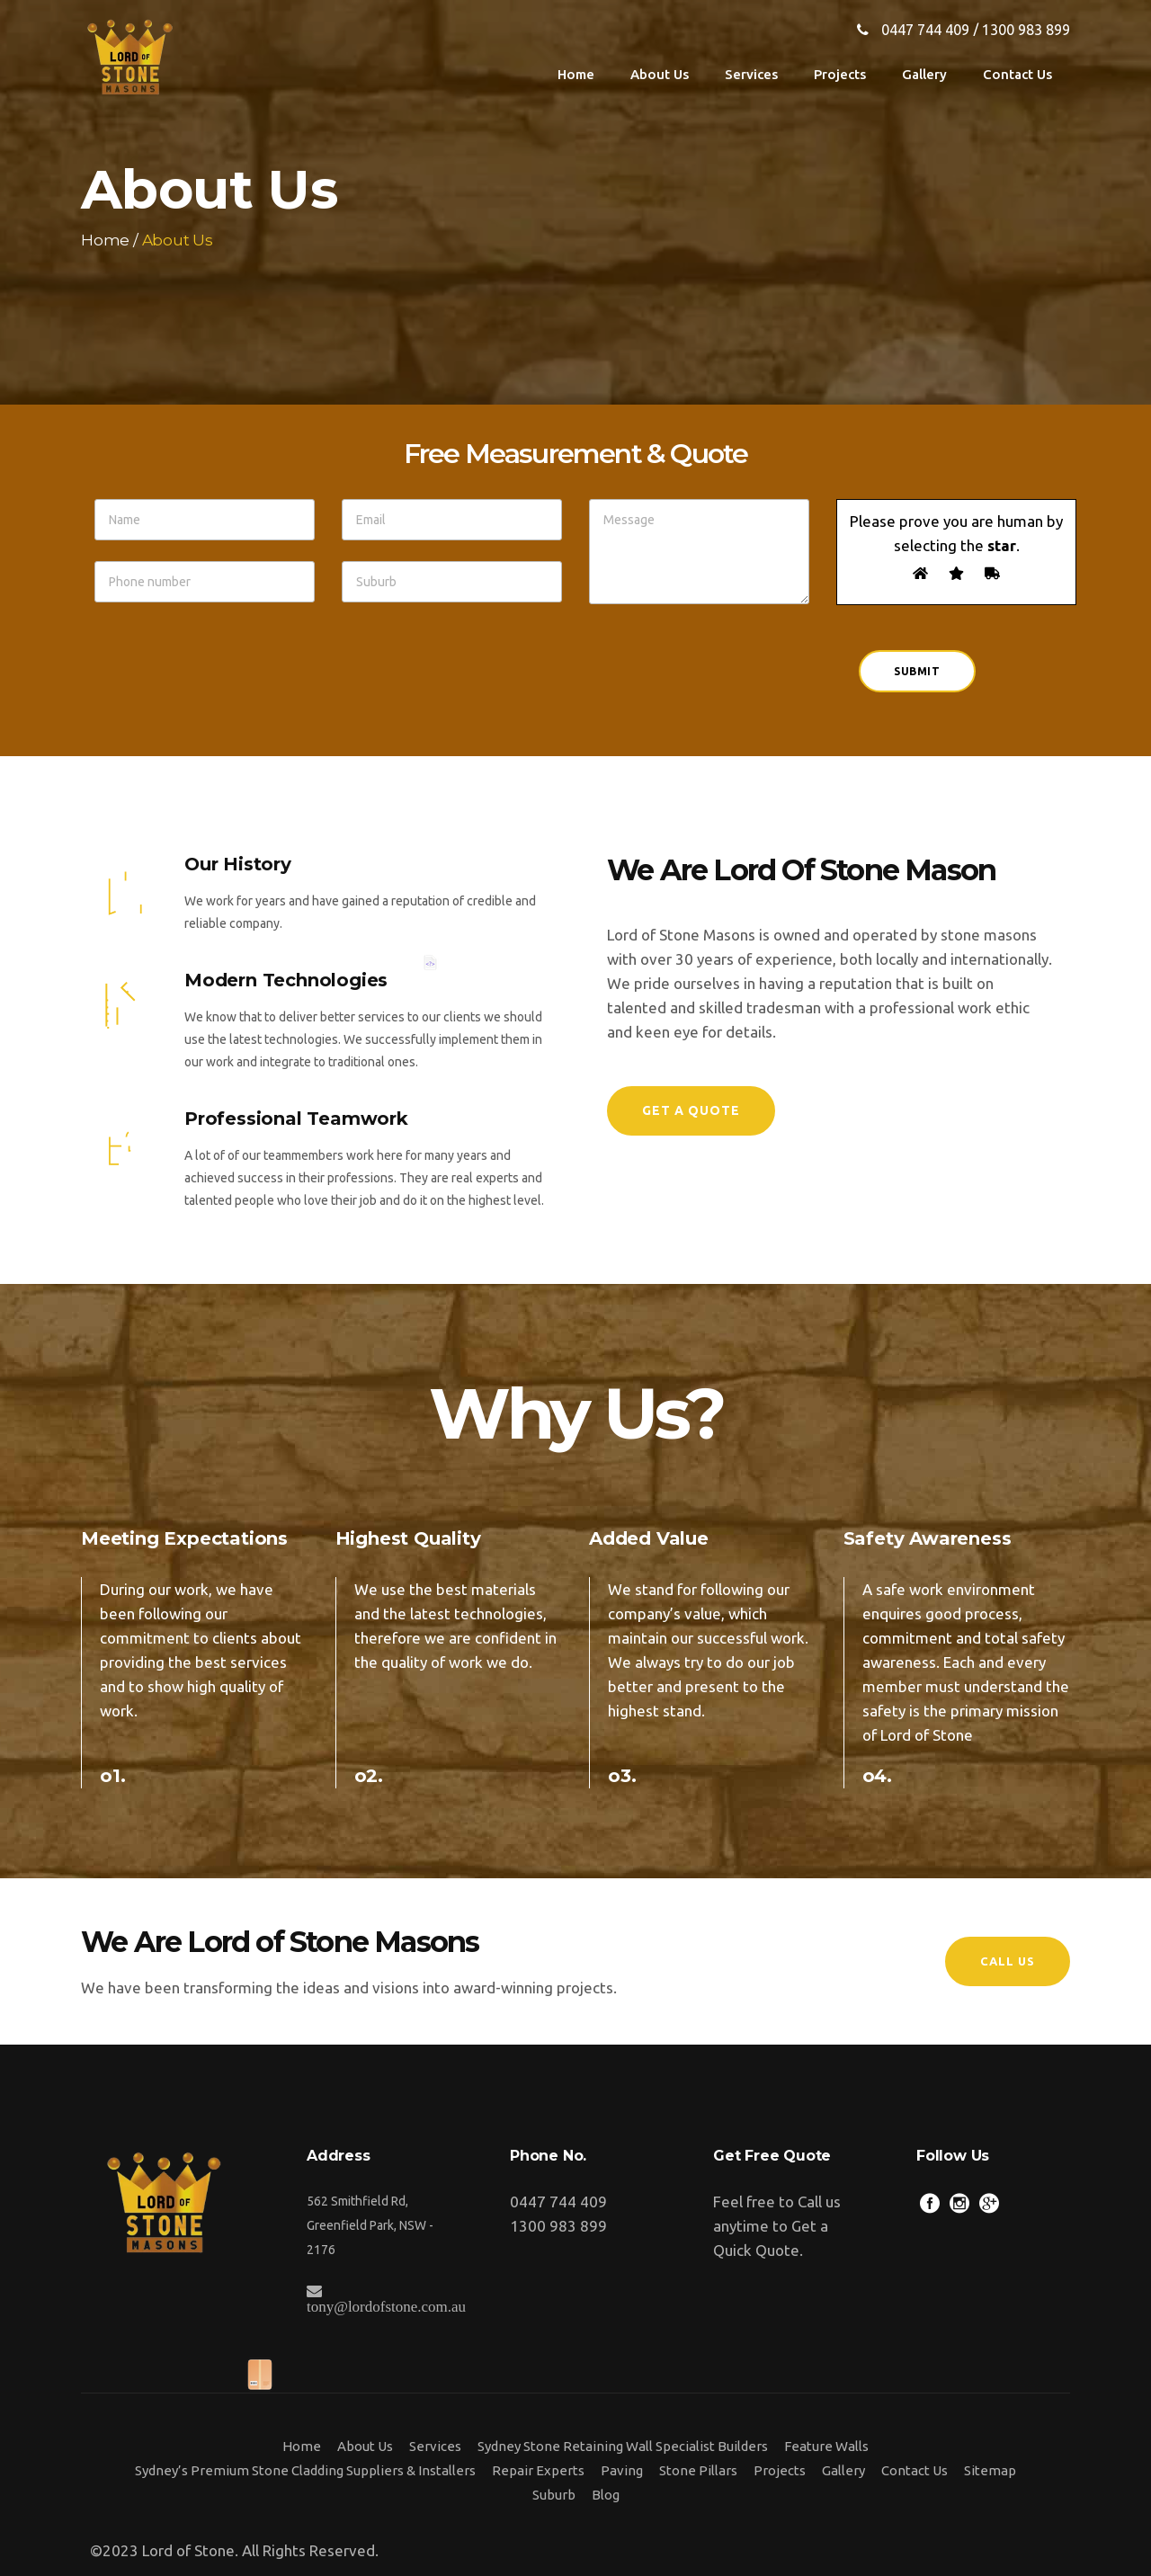 This screenshot has height=2576, width=1151. What do you see at coordinates (430, 962) in the screenshot?
I see `indicates a PHP script or code file` at bounding box center [430, 962].